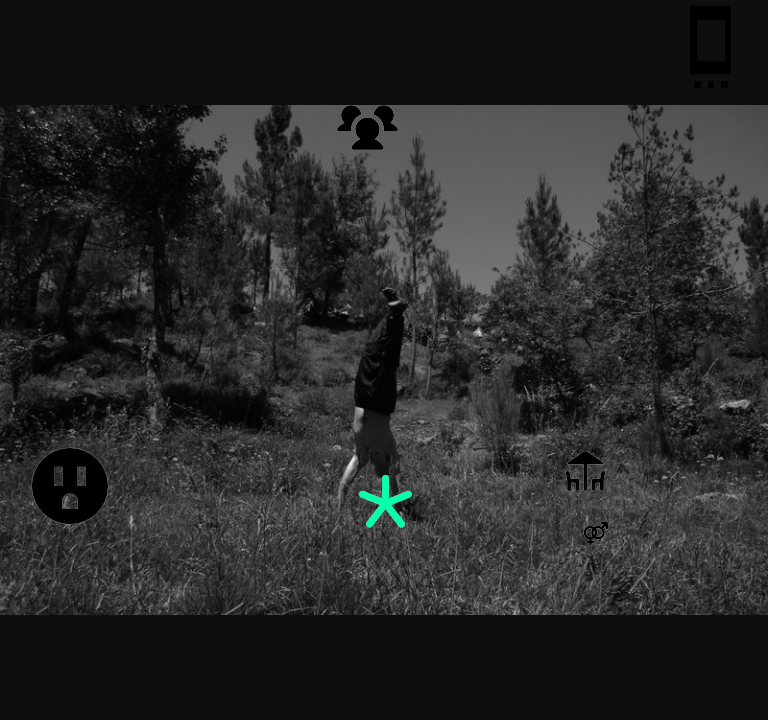 Image resolution: width=768 pixels, height=720 pixels. Describe the element at coordinates (585, 470) in the screenshot. I see `access outdoor or patio settings` at that location.